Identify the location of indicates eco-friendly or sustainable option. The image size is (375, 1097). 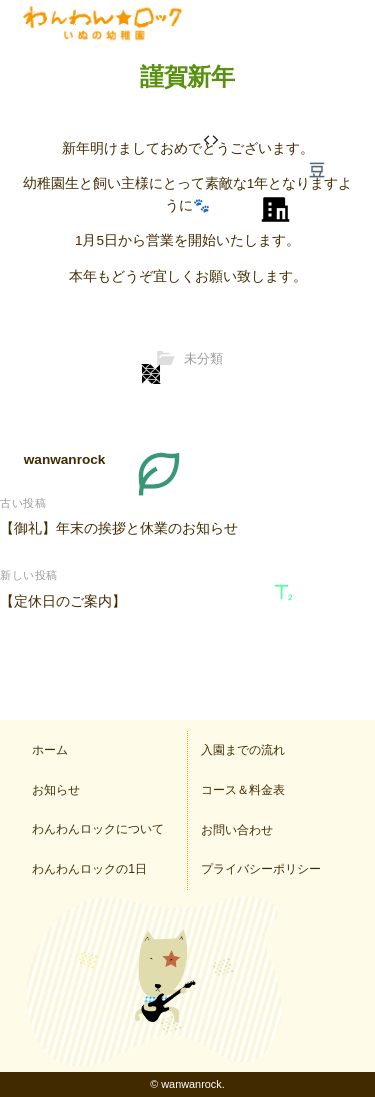
(159, 473).